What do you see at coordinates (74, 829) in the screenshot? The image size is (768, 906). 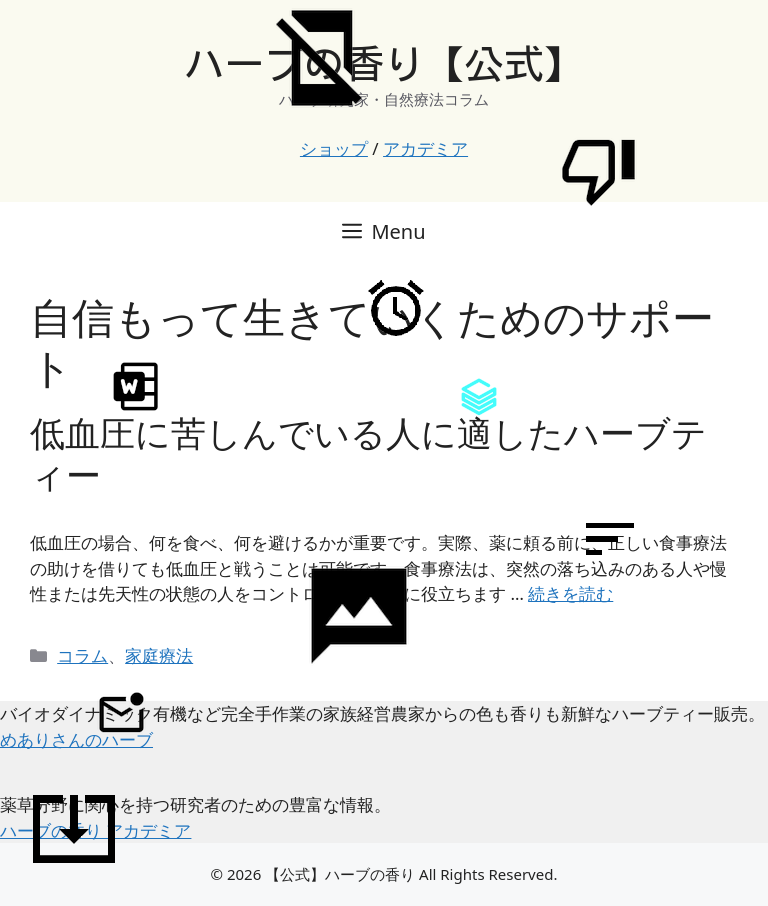 I see `download or install a system update` at bounding box center [74, 829].